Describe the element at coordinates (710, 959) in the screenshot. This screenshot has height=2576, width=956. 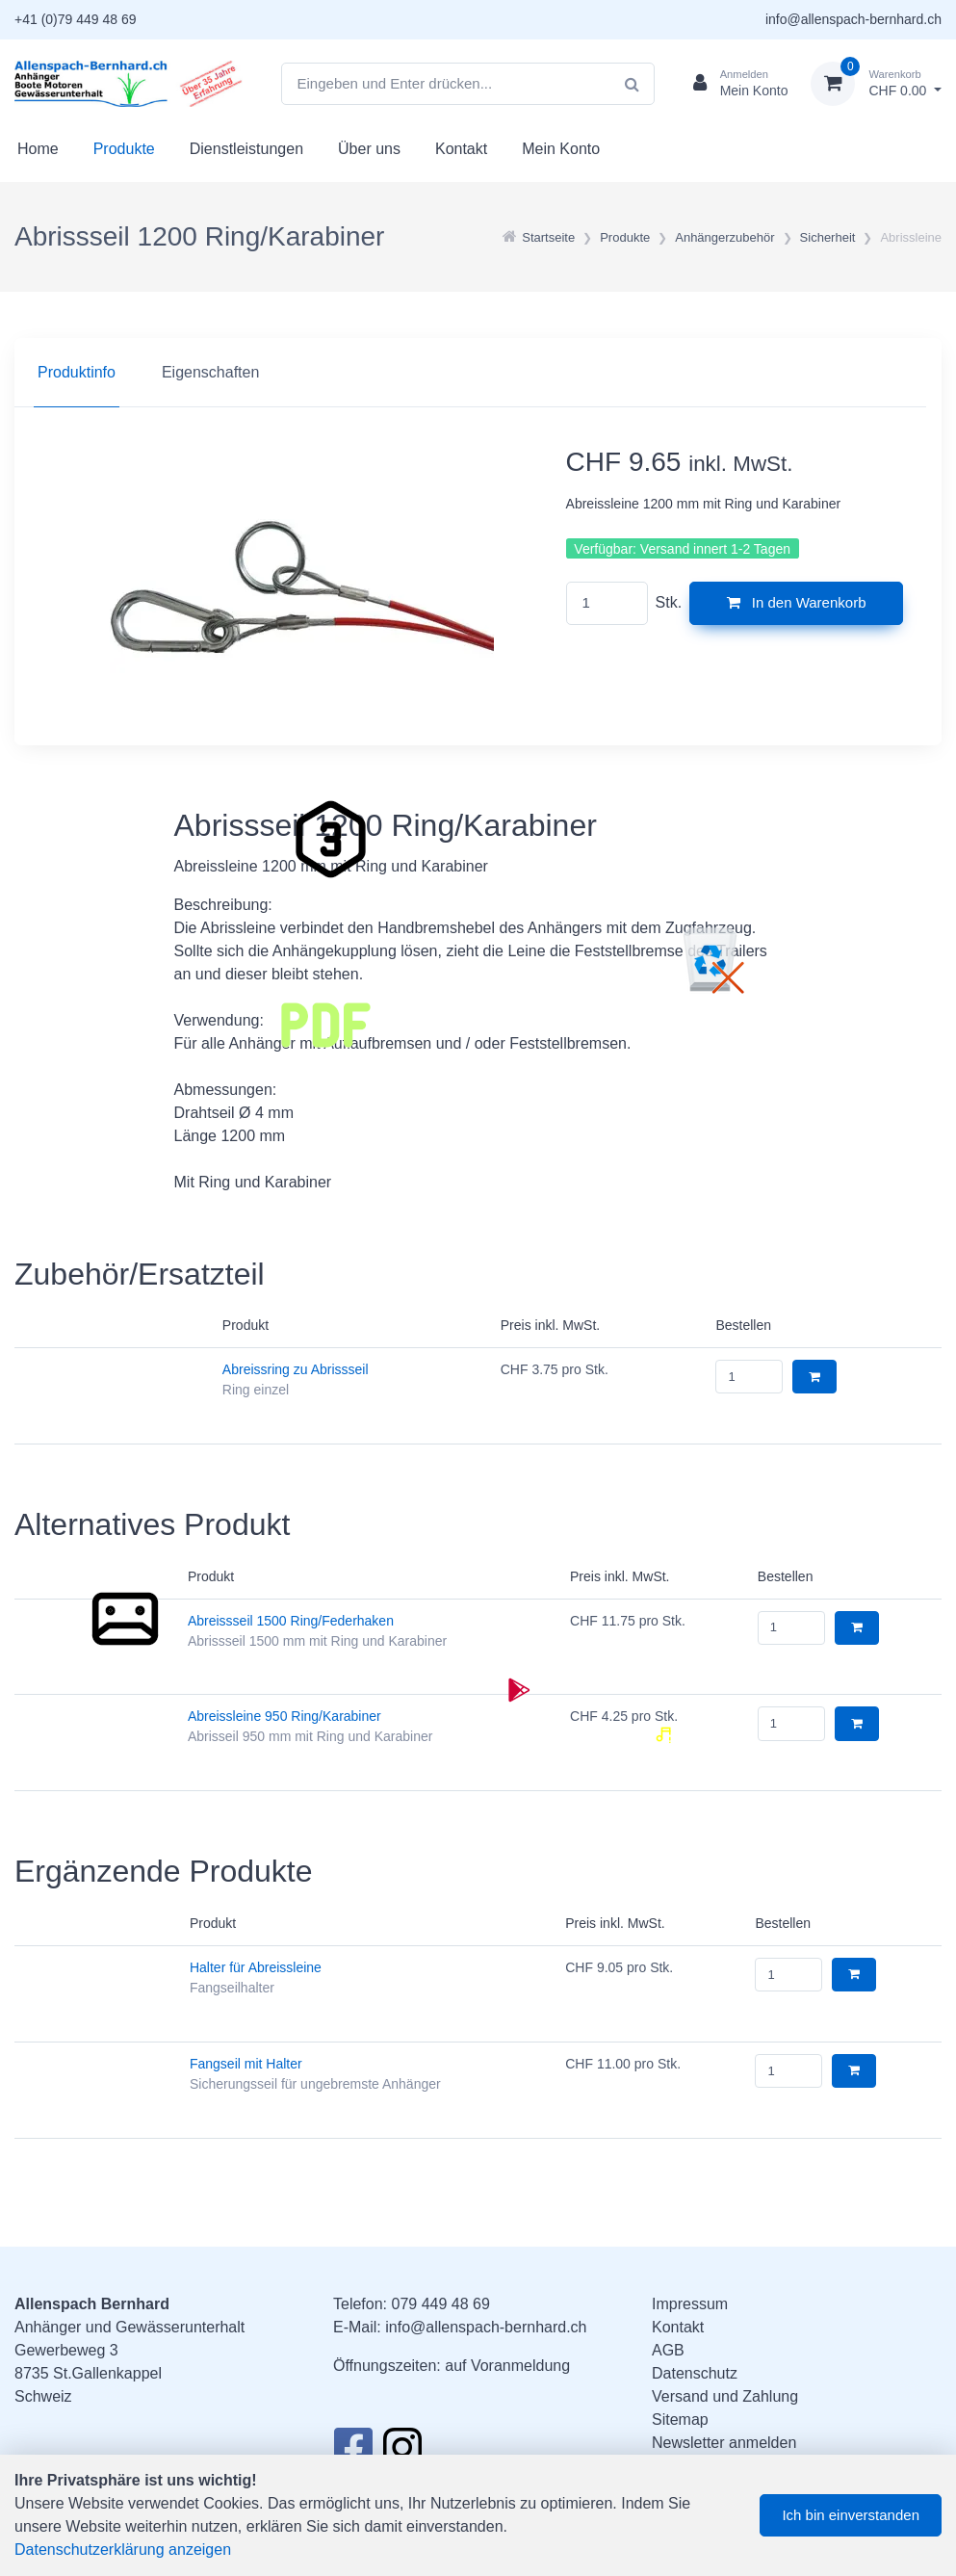
I see `empty recycle bin with no items to restore` at that location.